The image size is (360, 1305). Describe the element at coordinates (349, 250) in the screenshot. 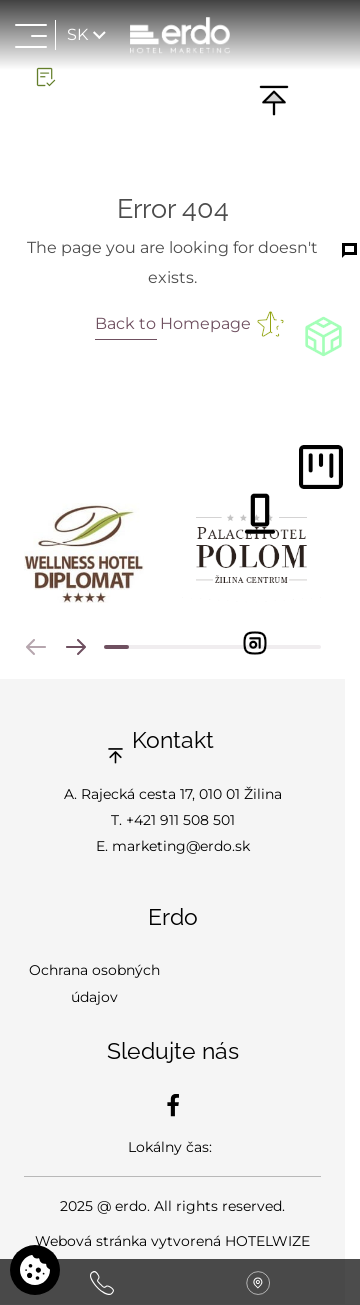

I see `open messaging or chat` at that location.